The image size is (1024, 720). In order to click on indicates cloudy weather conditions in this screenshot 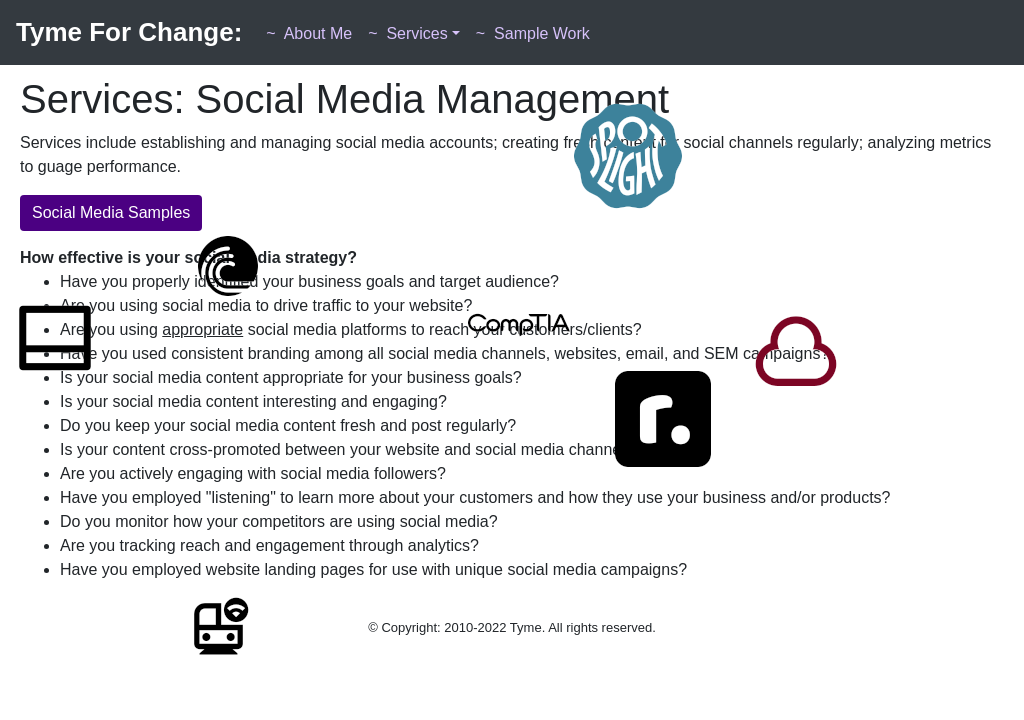, I will do `click(796, 353)`.